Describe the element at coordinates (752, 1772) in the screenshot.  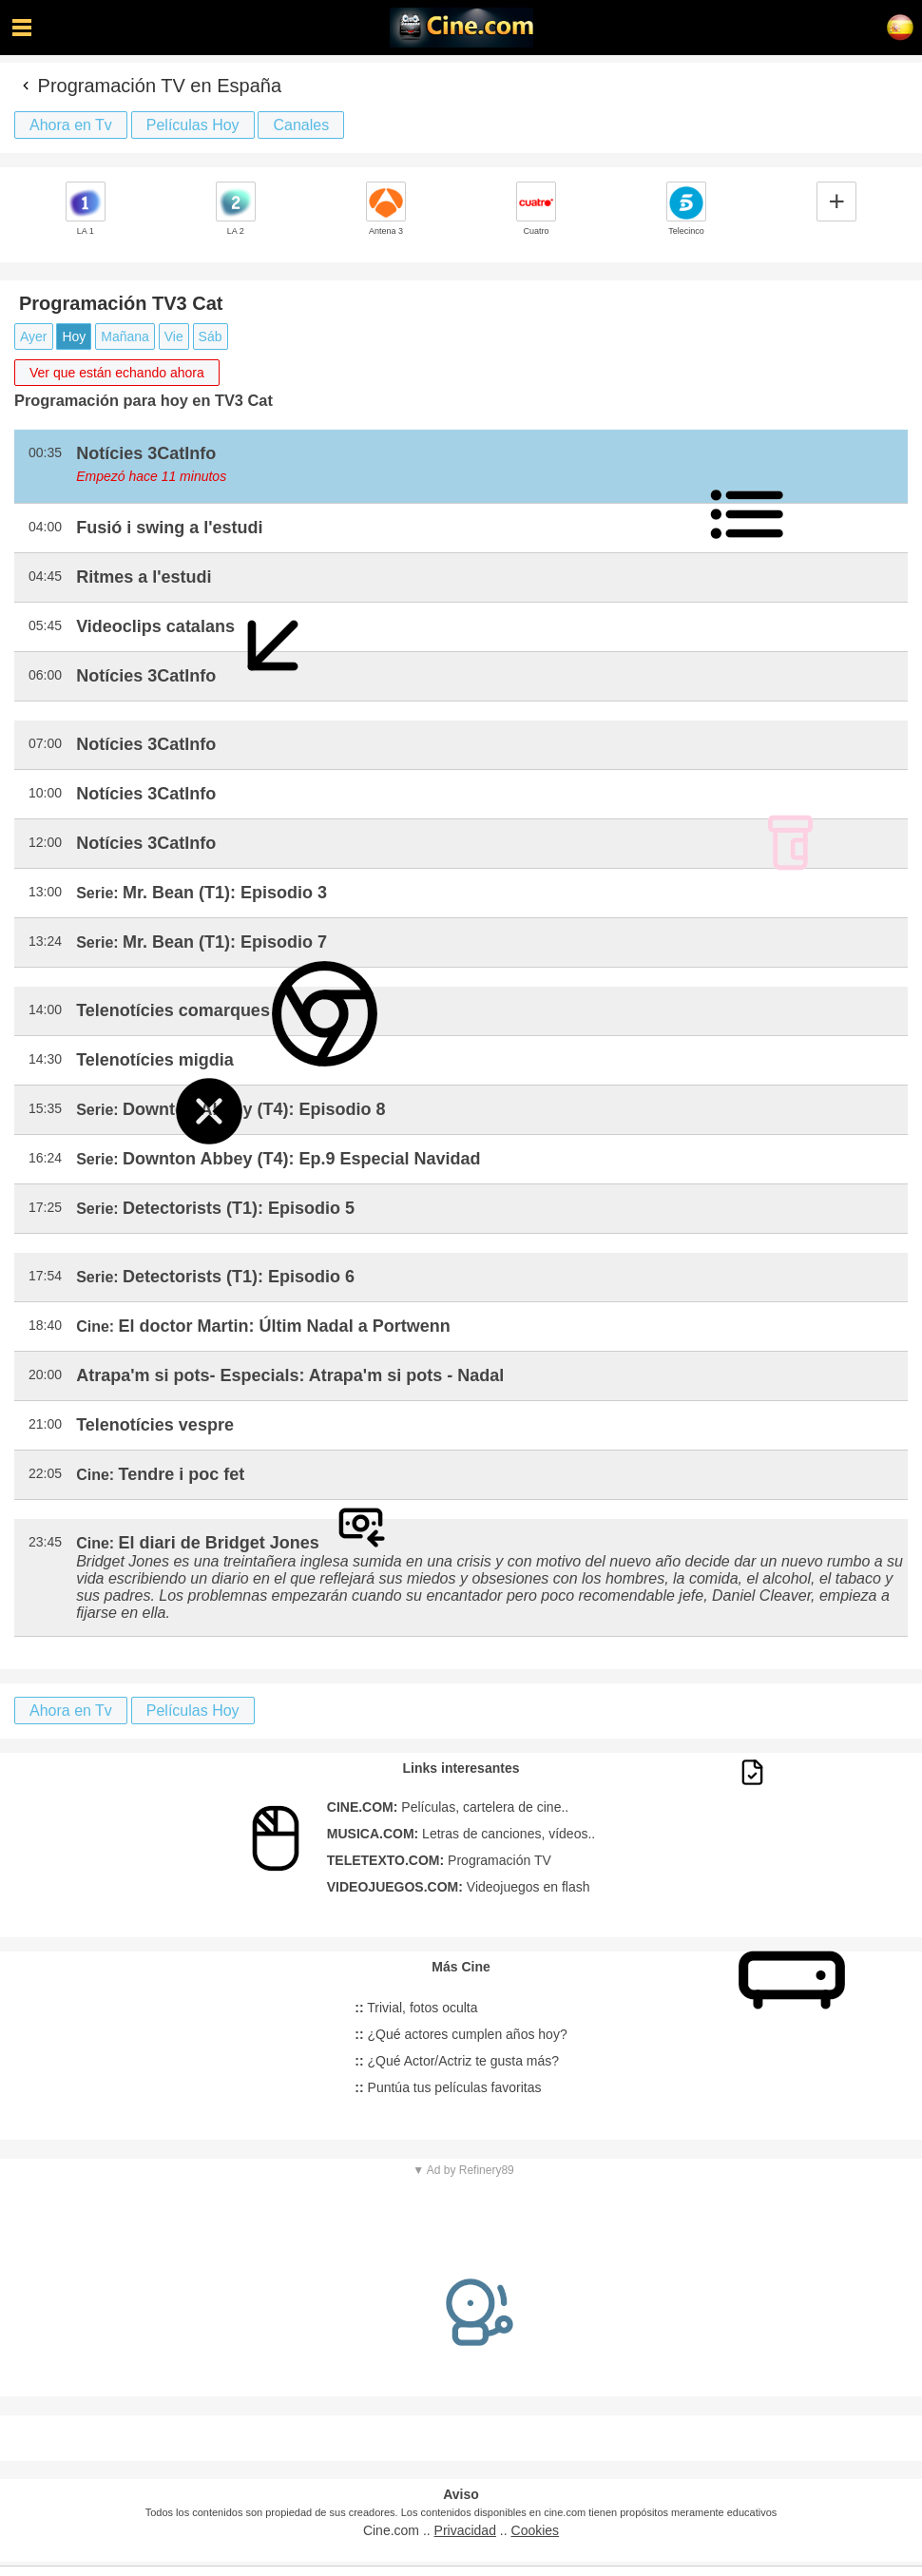
I see `file successfully uploaded or verified` at that location.